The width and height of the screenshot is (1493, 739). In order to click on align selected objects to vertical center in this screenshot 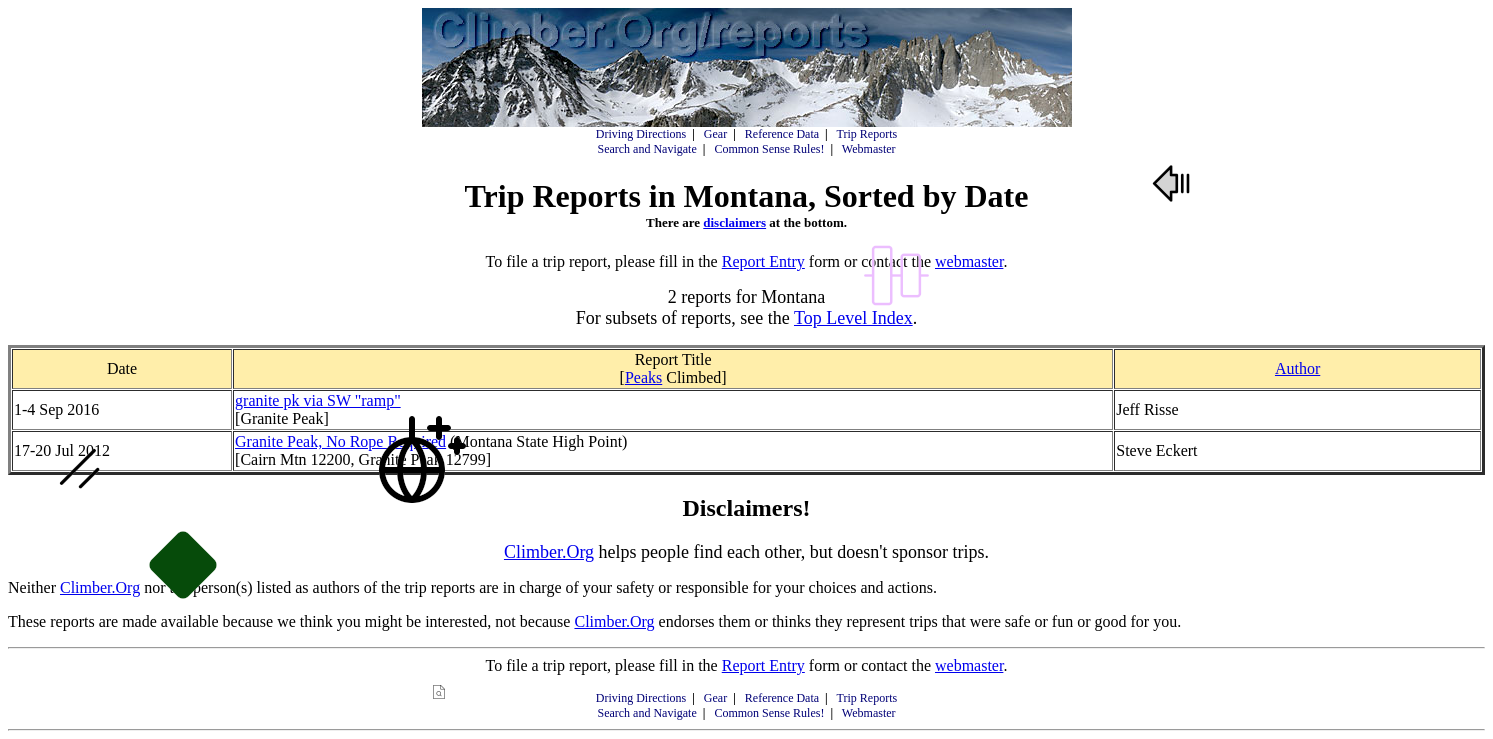, I will do `click(896, 275)`.